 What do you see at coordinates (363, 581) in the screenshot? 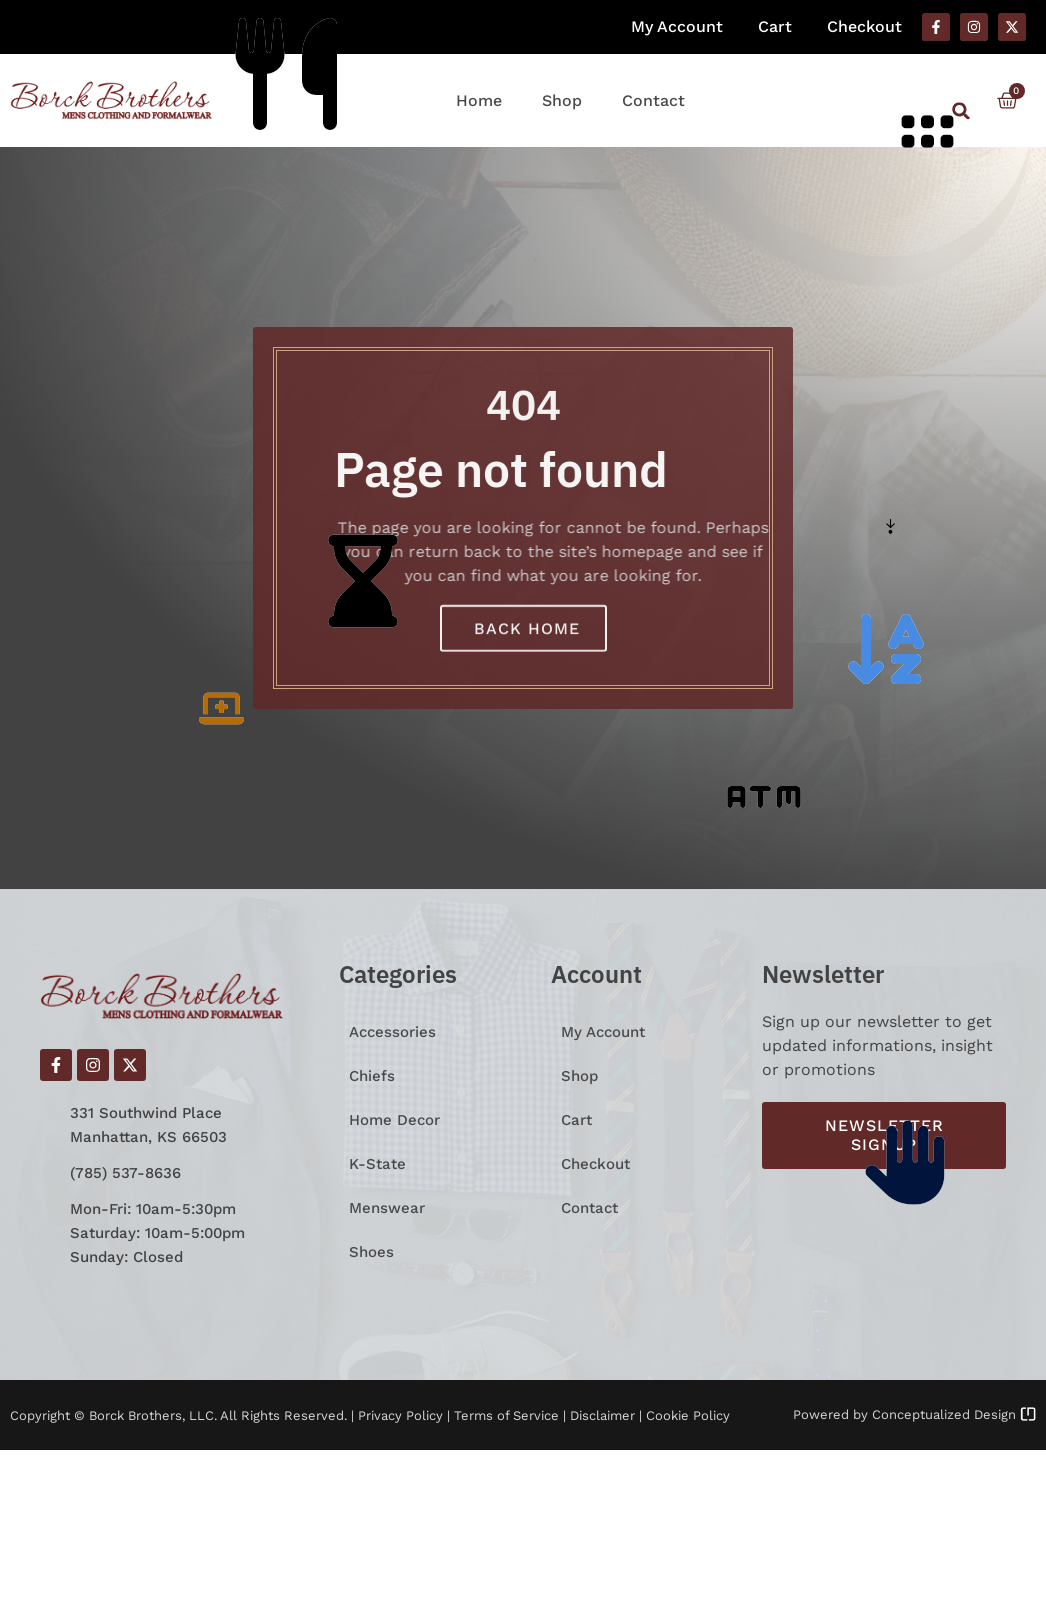
I see `indicates time remaining or countdown in progress` at bounding box center [363, 581].